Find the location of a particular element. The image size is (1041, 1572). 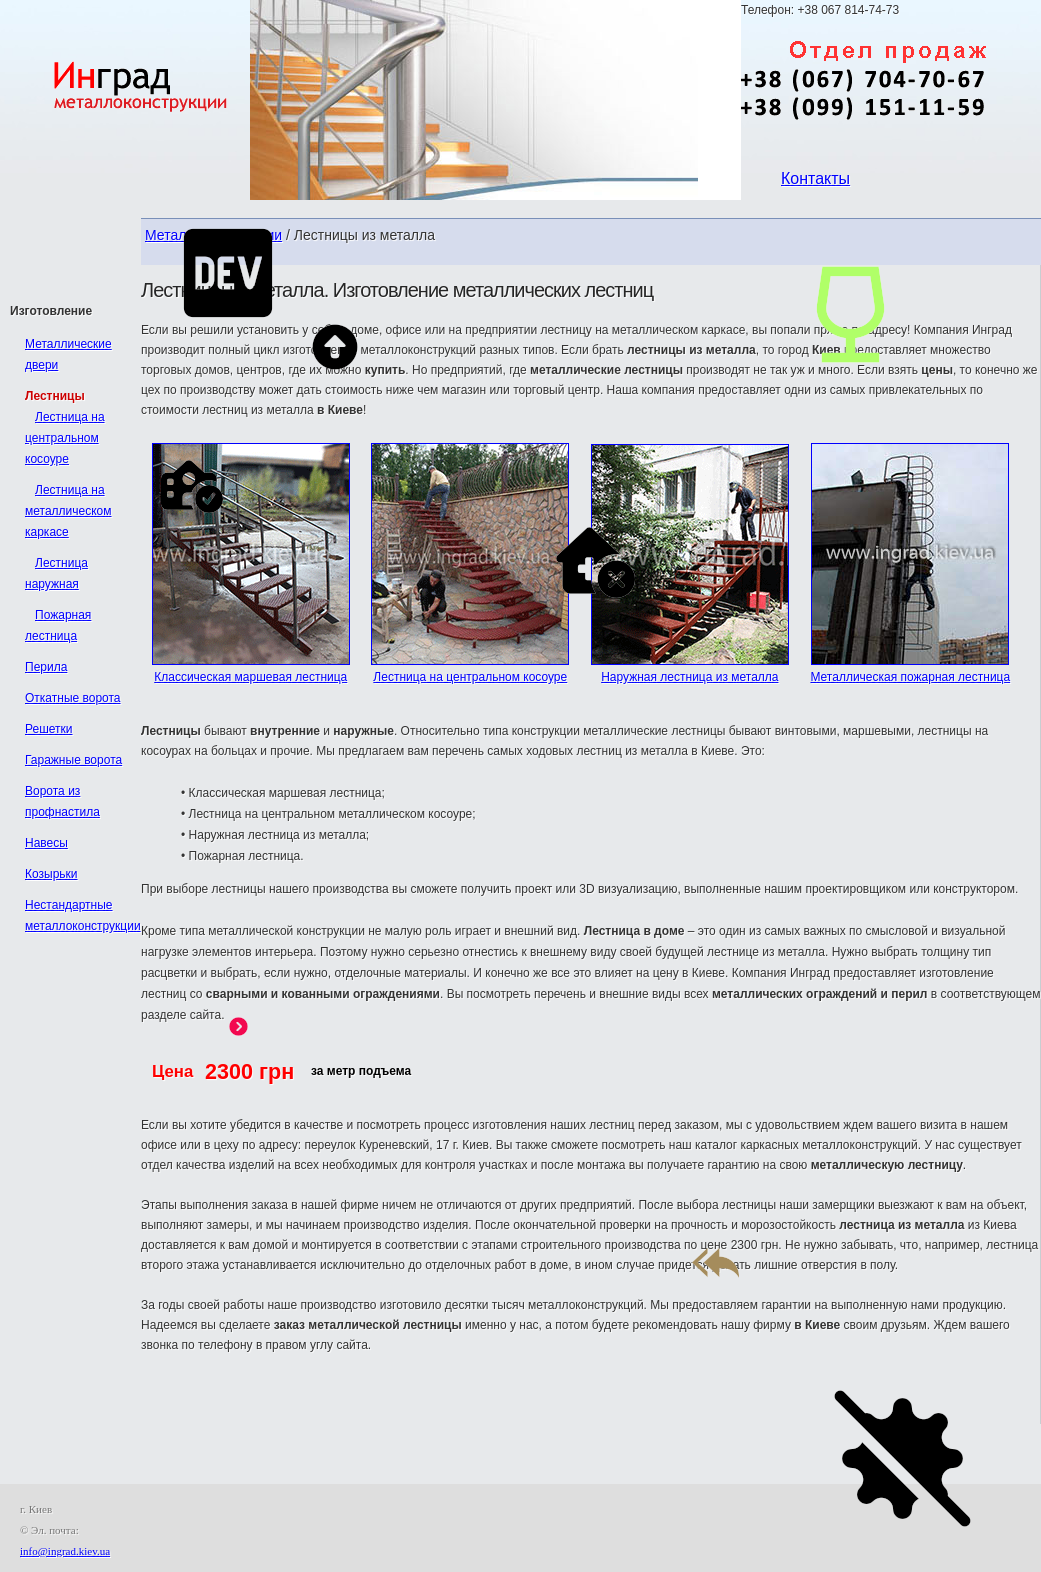

school verification complete is located at coordinates (192, 485).